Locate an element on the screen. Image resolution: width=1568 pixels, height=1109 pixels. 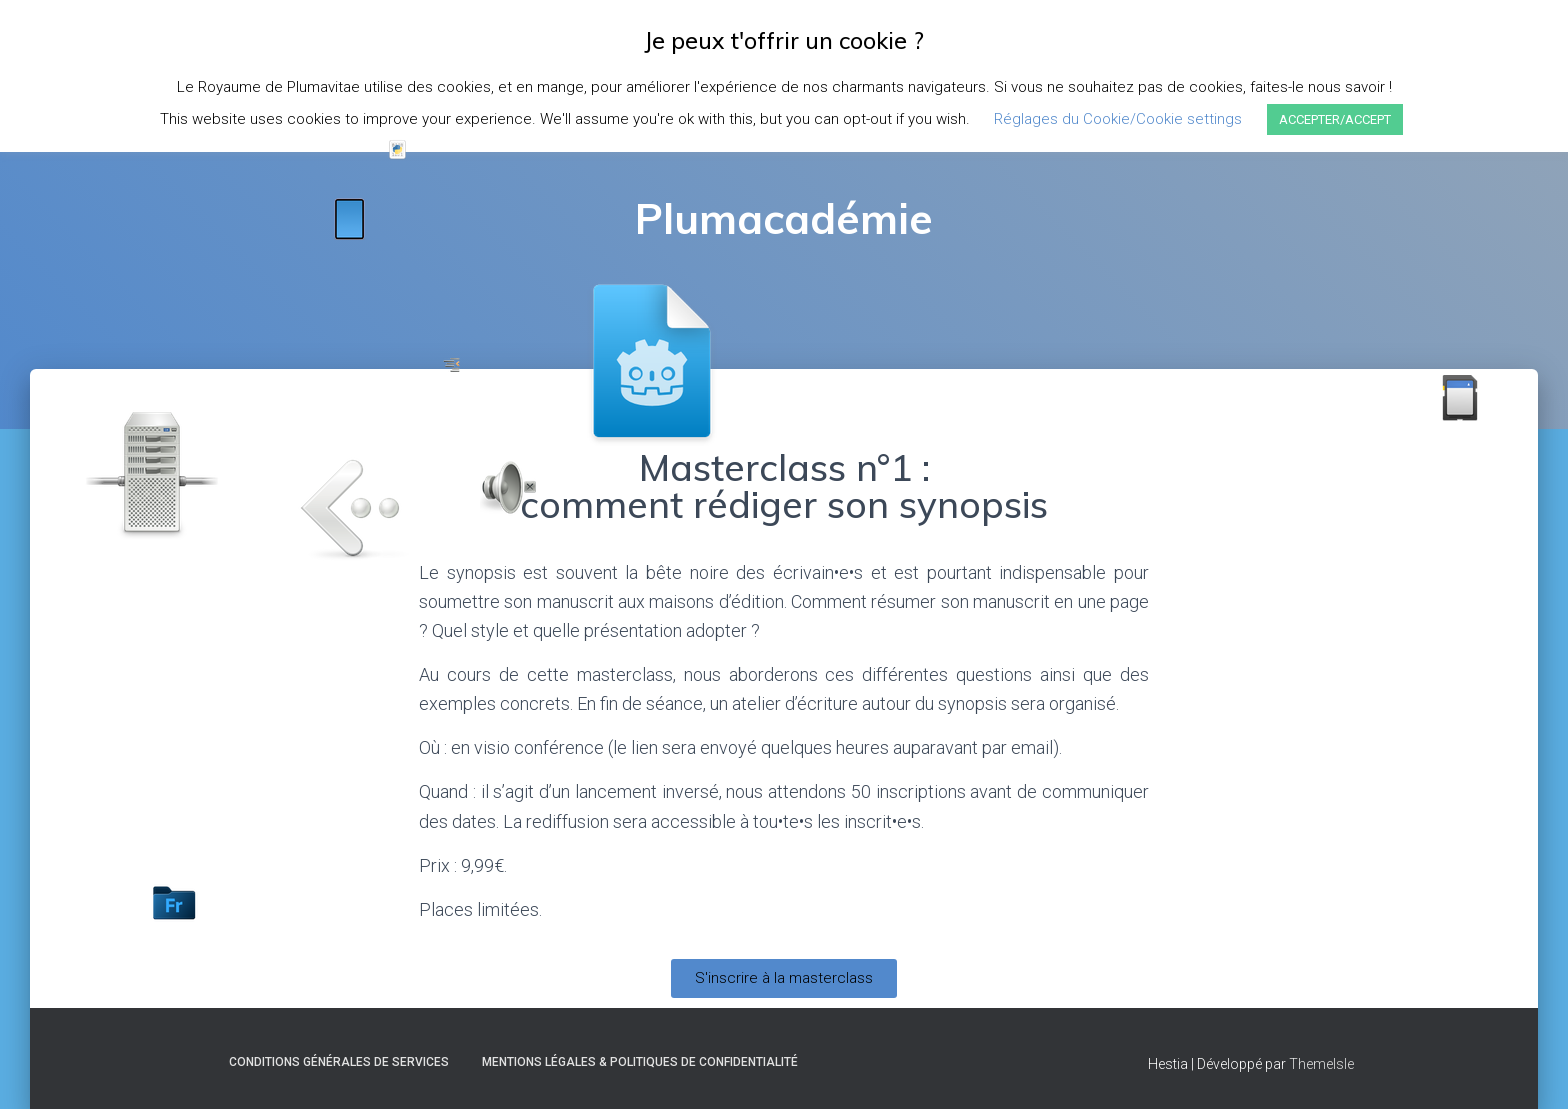
a GDScript file associated with the Godot game engine is located at coordinates (652, 364).